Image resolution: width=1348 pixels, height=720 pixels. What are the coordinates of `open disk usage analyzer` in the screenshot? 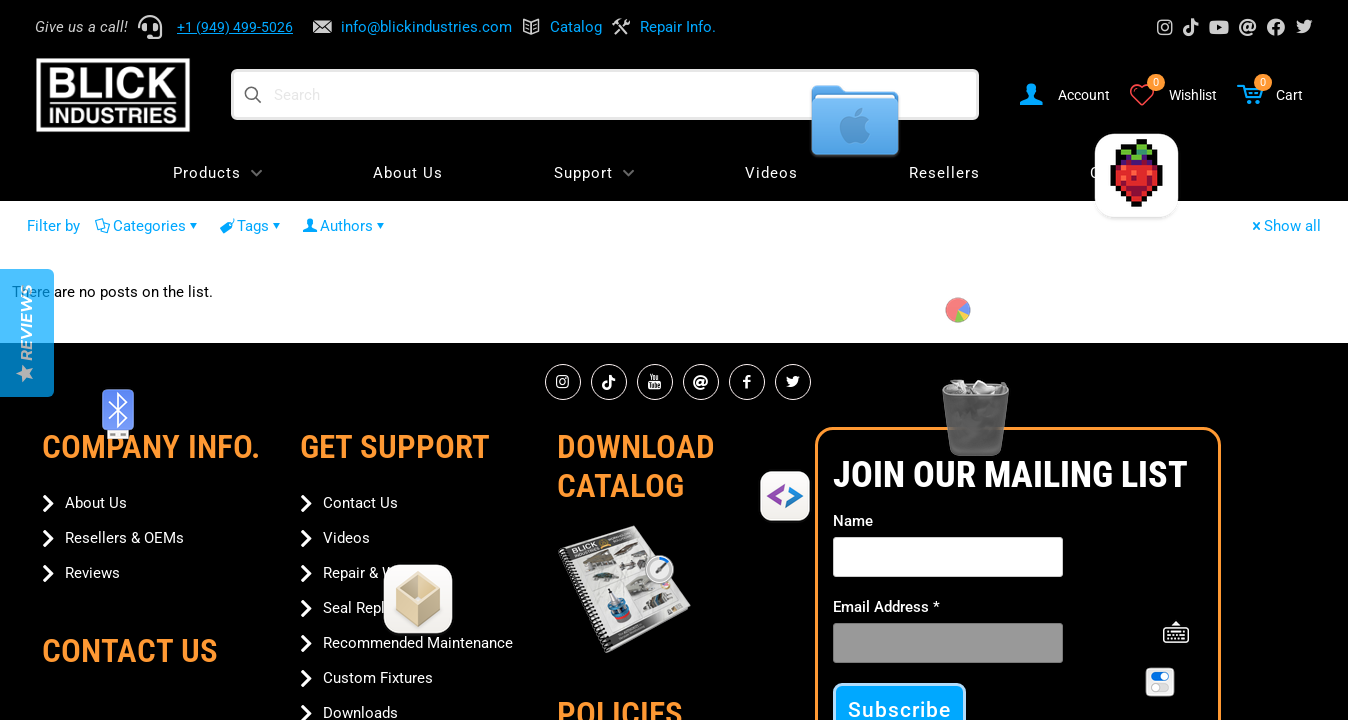 It's located at (958, 310).